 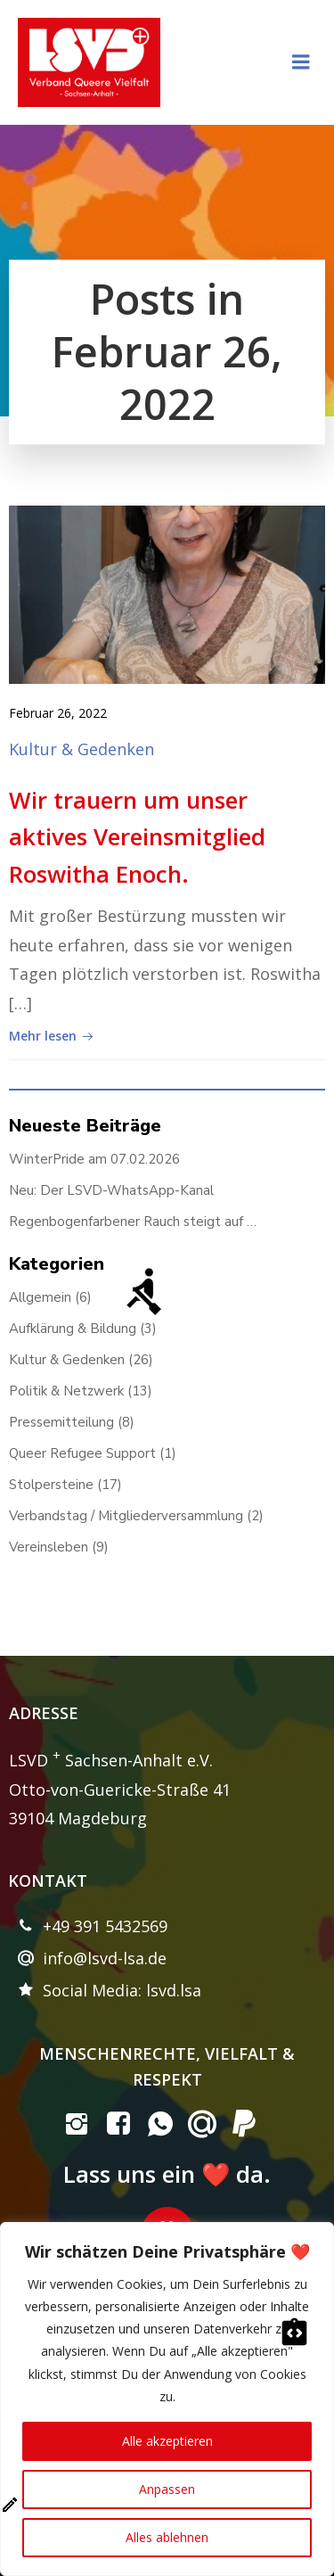 I want to click on access rowing or kayaking activities, so click(x=143, y=1290).